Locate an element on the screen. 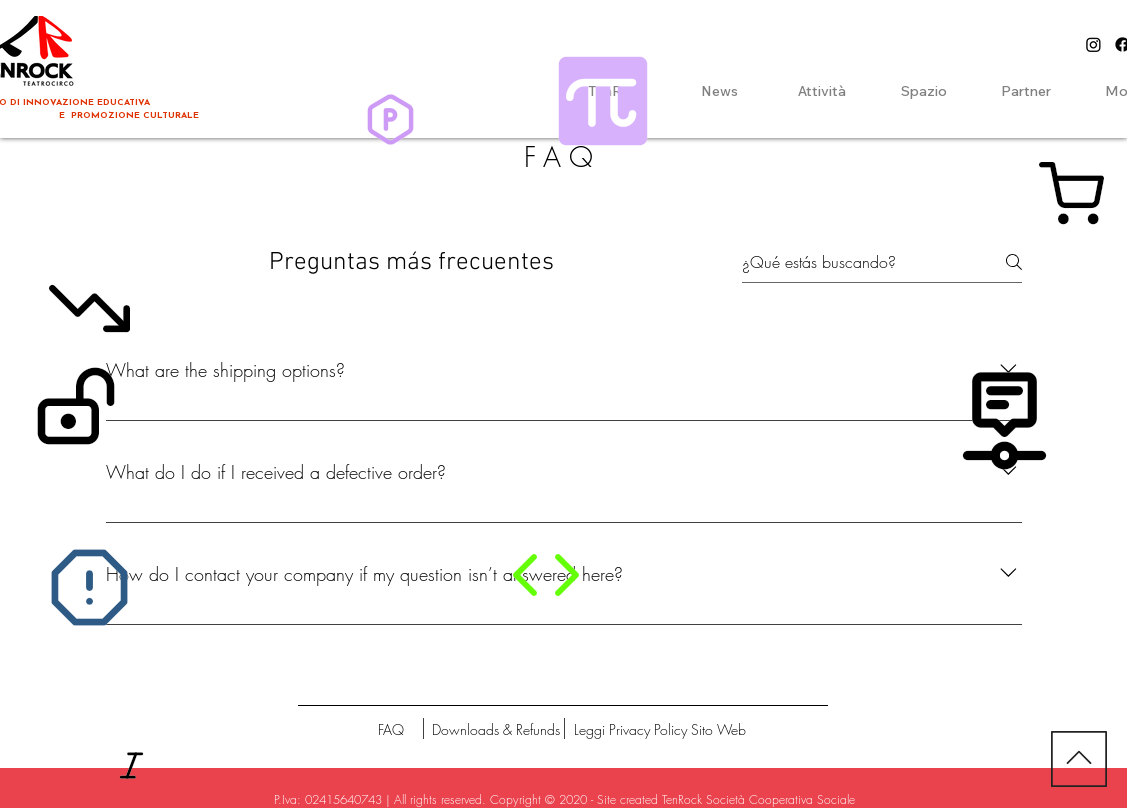 The width and height of the screenshot is (1127, 808). view event details on timeline is located at coordinates (1004, 418).